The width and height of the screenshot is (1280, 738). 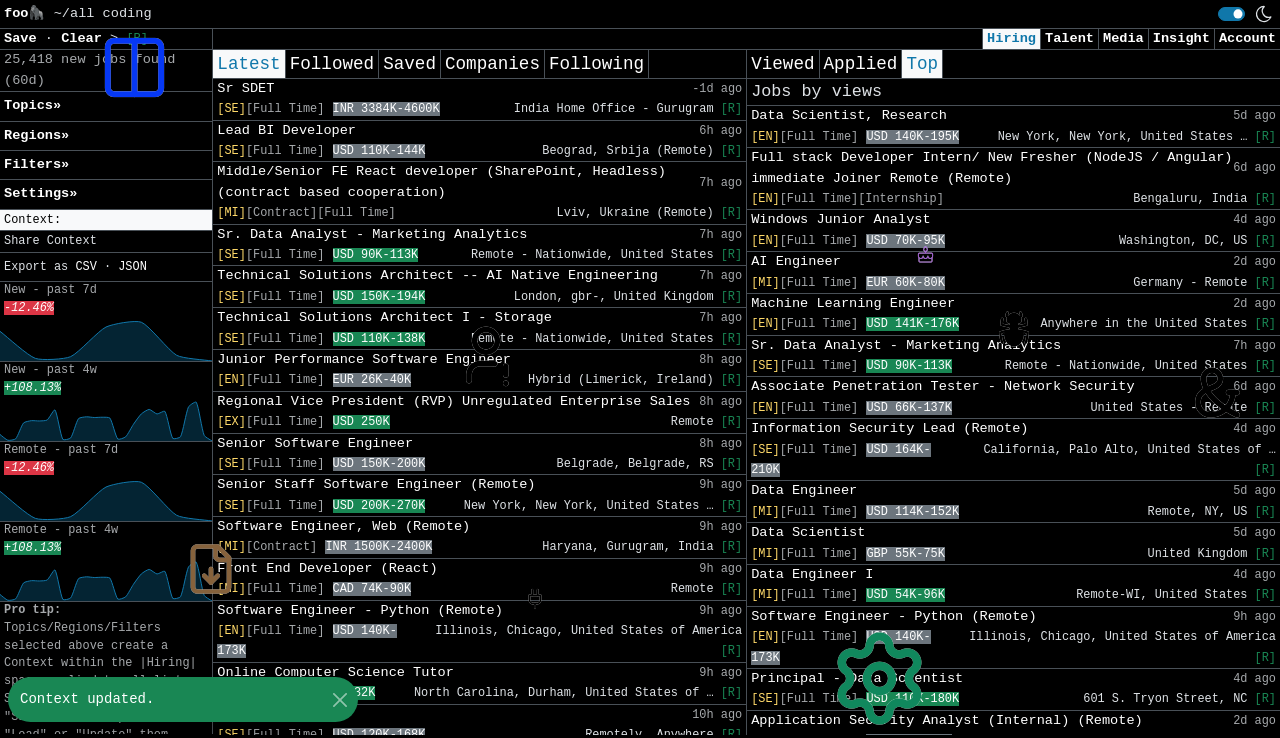 I want to click on download file, so click(x=211, y=569).